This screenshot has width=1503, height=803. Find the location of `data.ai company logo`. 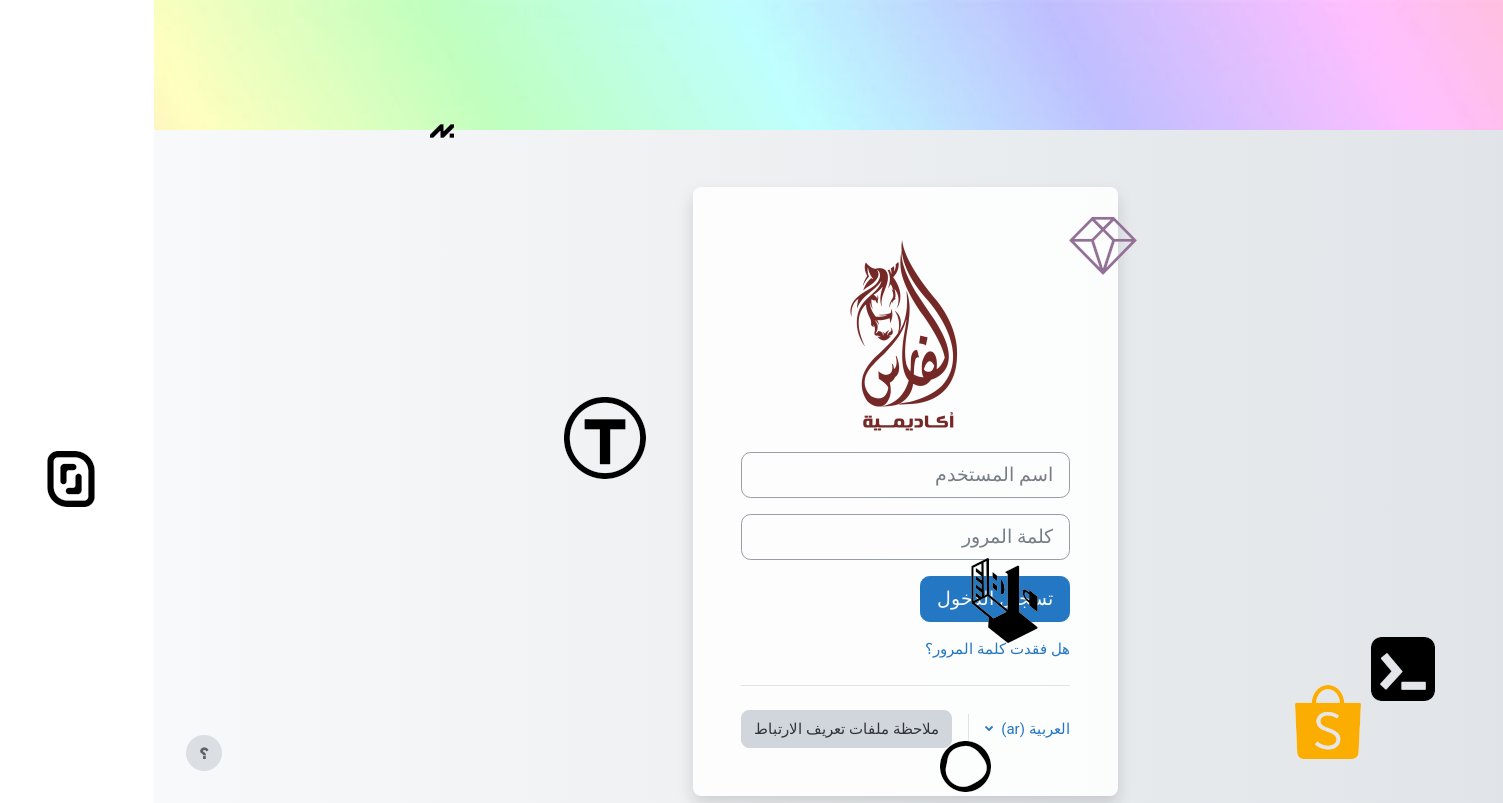

data.ai company logo is located at coordinates (1103, 246).